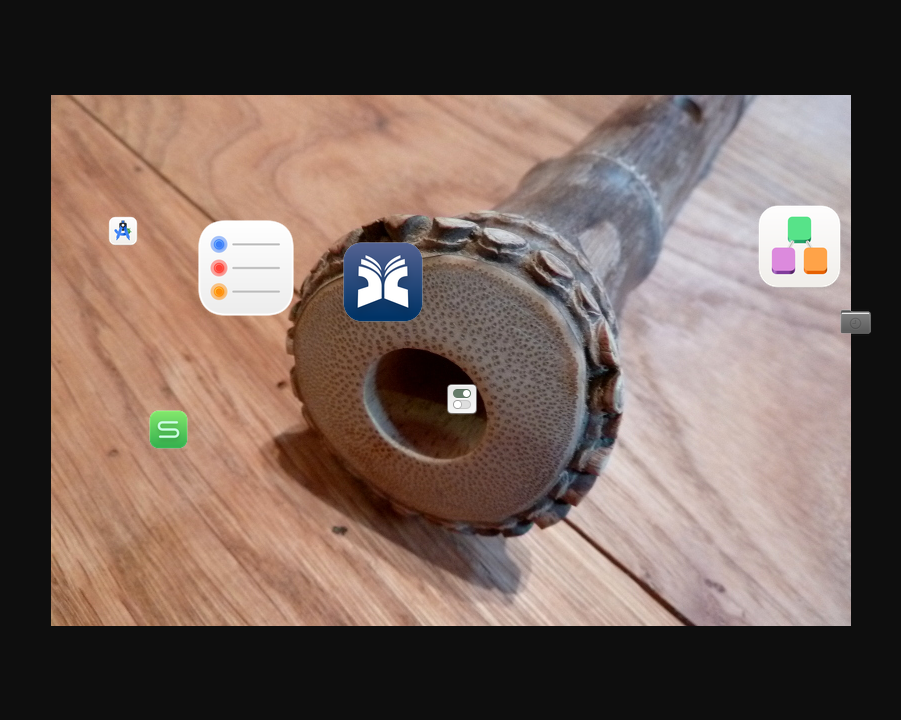 This screenshot has height=720, width=901. Describe the element at coordinates (383, 282) in the screenshot. I see `open JabRef reference manager` at that location.